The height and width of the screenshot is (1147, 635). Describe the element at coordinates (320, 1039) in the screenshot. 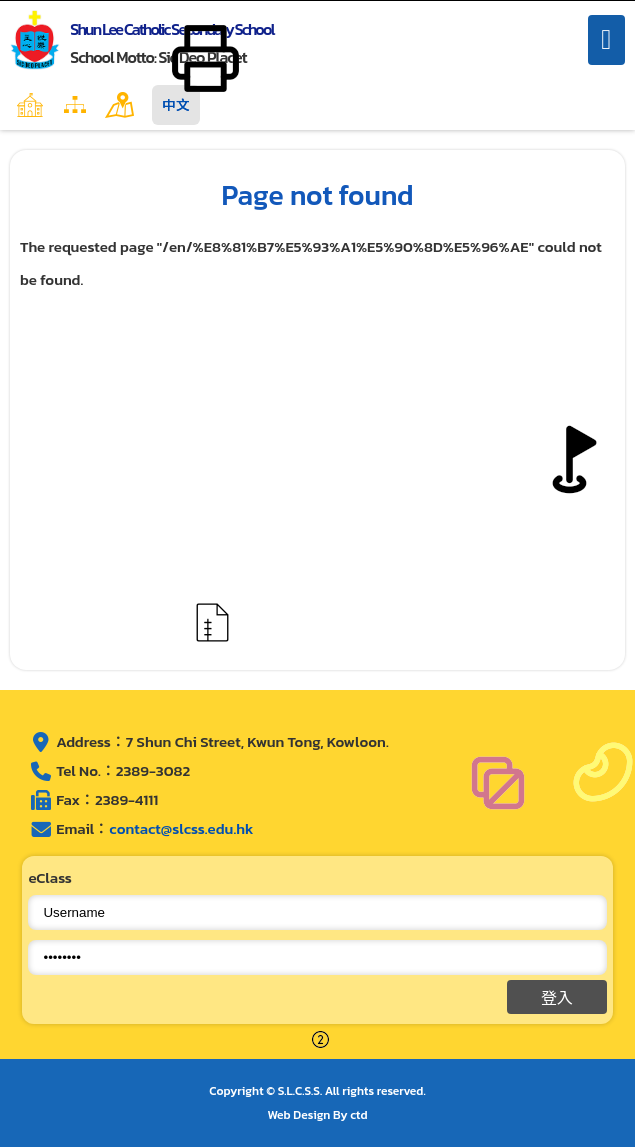

I see `indicates step two in a multi-step process` at that location.